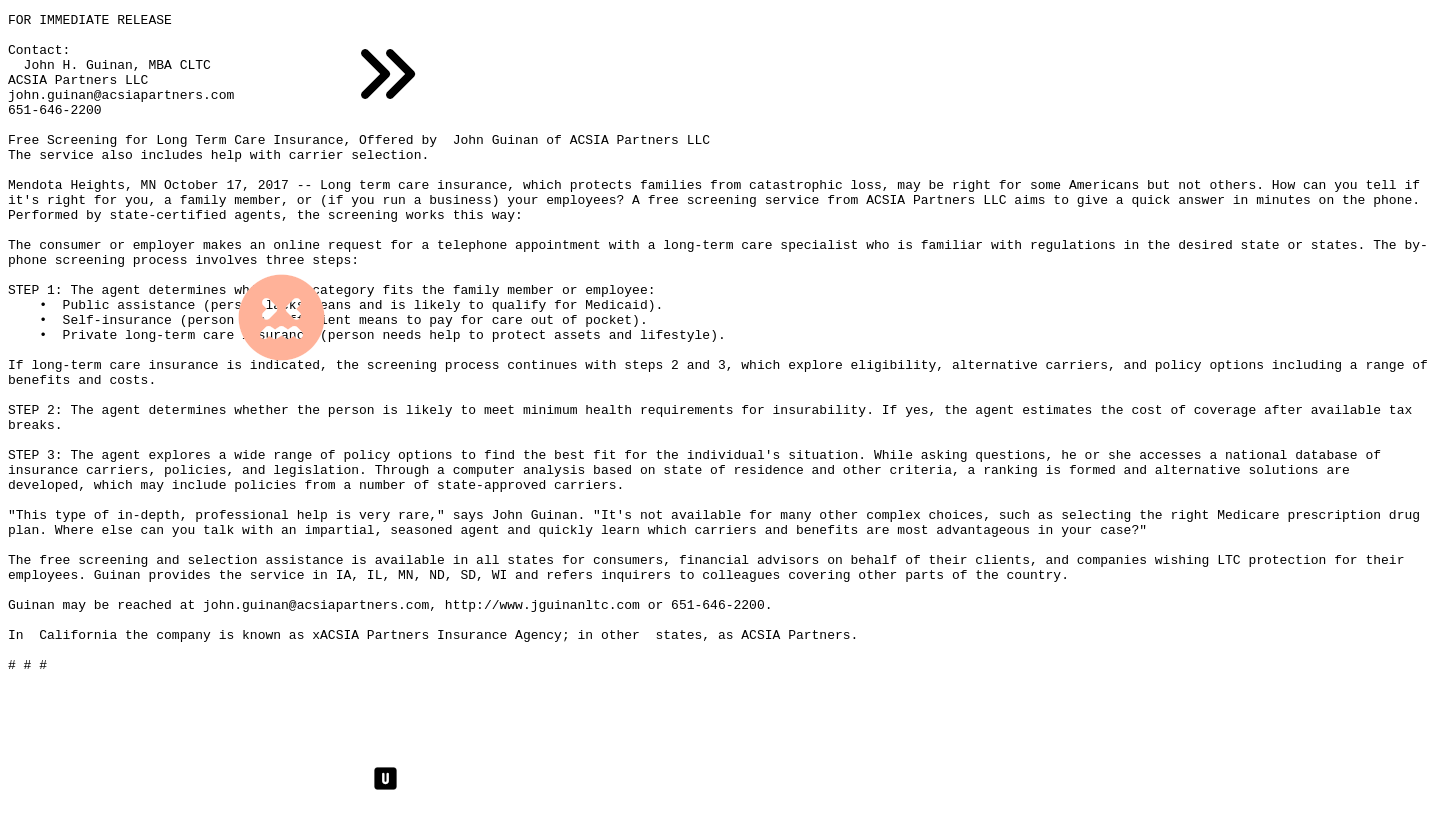 The height and width of the screenshot is (836, 1440). I want to click on skip forward or advance to next item, so click(386, 74).